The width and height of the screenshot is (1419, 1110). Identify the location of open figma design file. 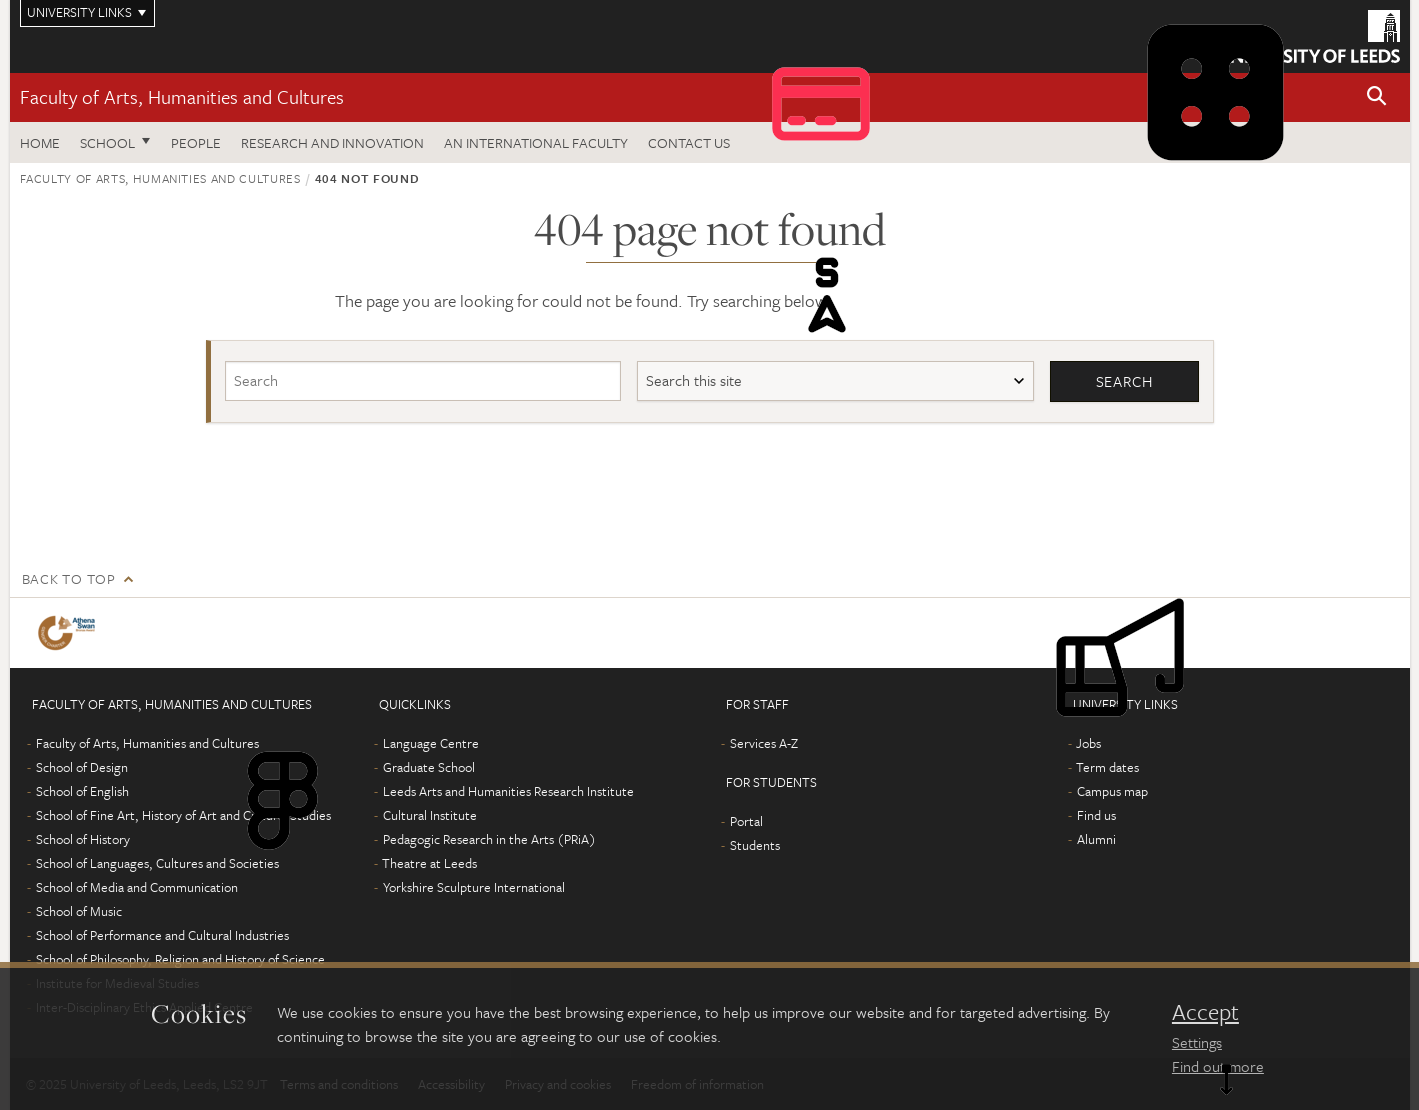
(281, 799).